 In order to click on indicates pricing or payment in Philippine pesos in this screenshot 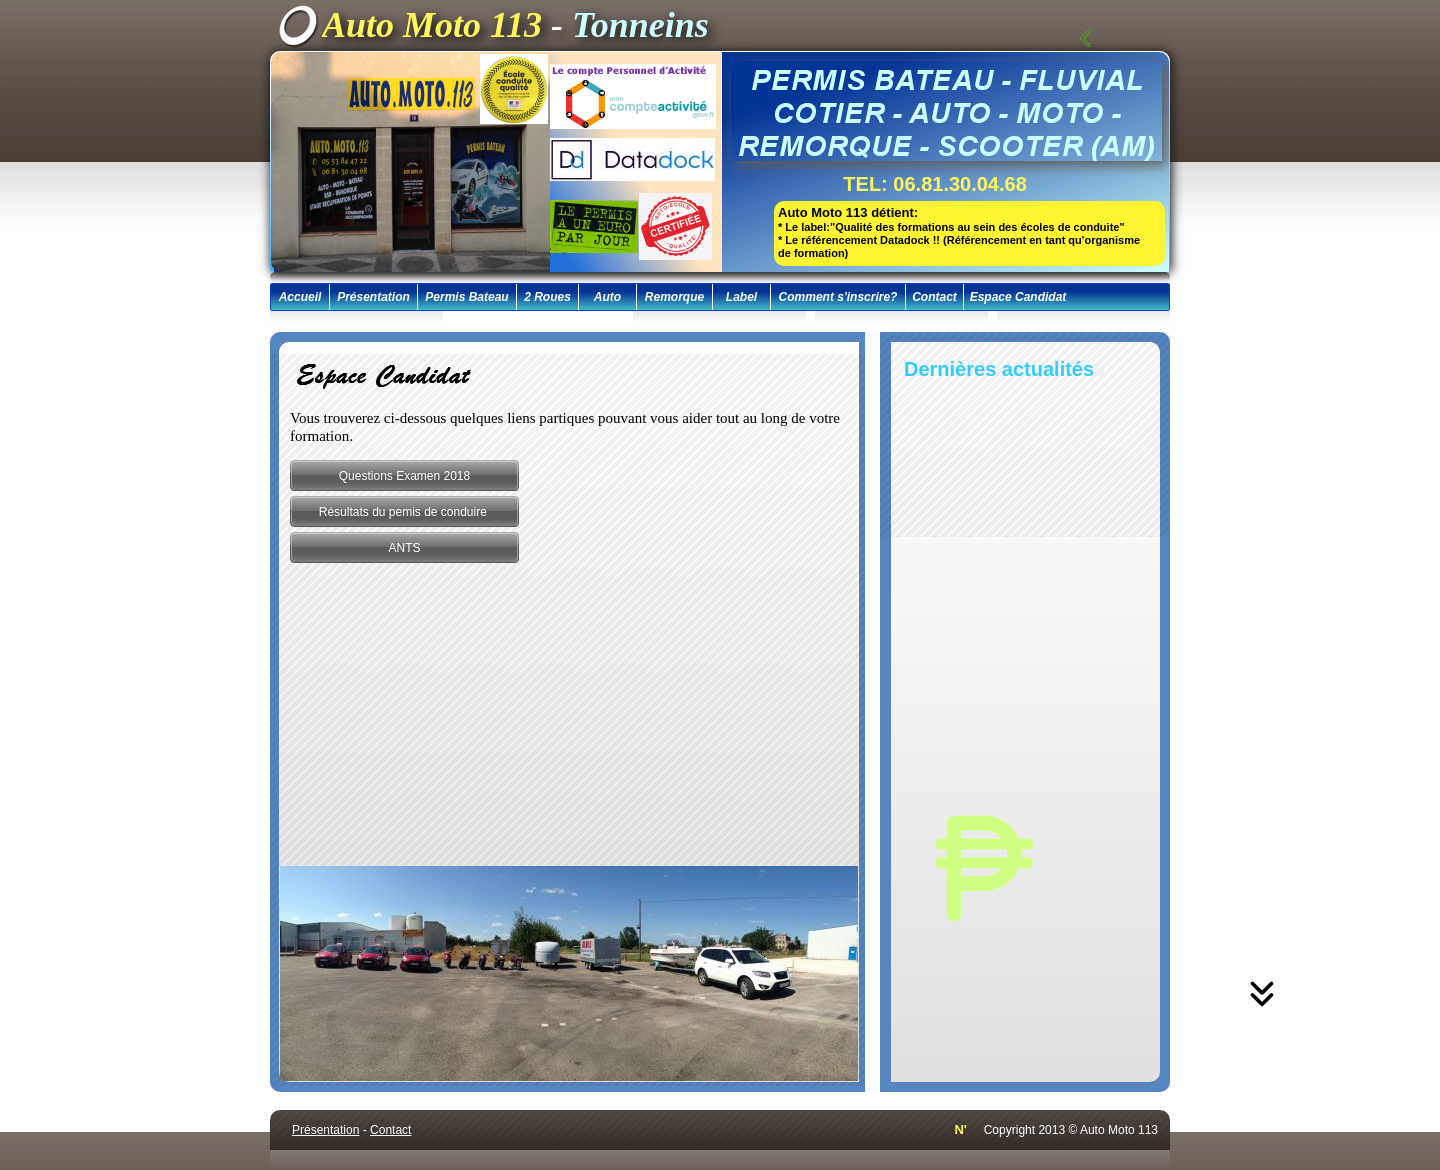, I will do `click(980, 868)`.